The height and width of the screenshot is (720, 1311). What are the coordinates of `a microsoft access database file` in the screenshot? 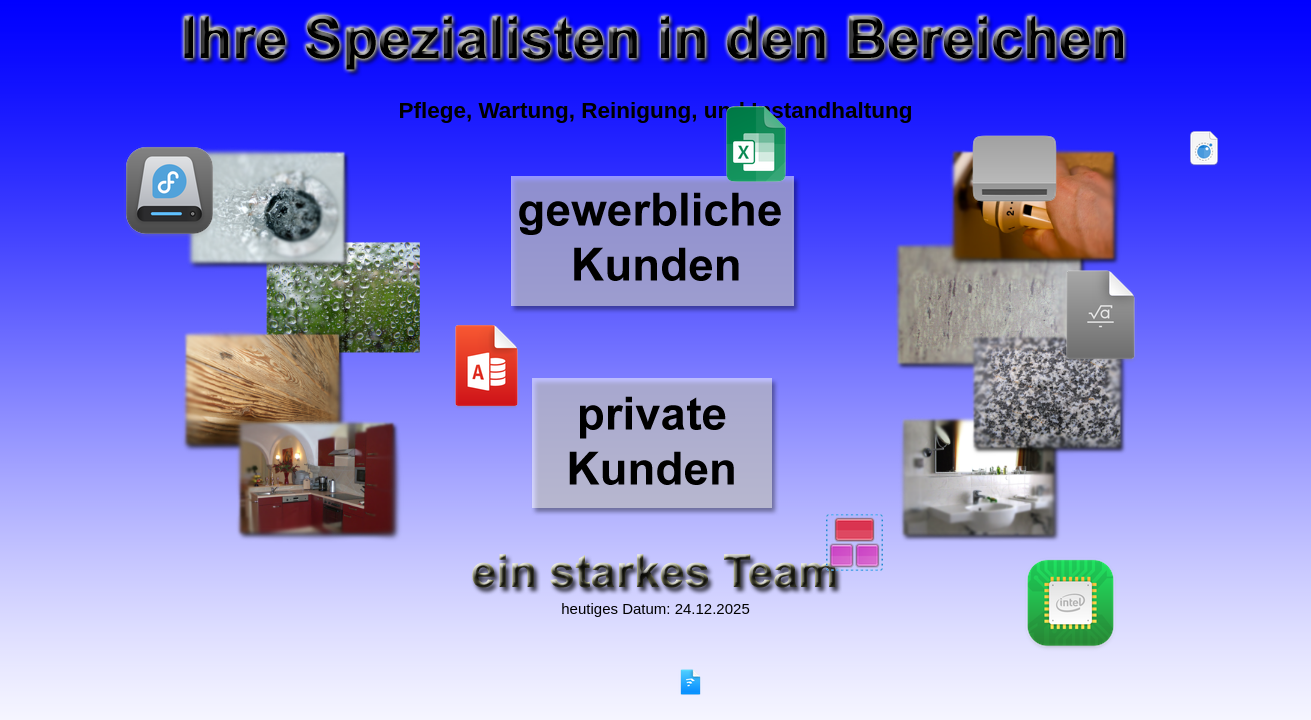 It's located at (486, 365).